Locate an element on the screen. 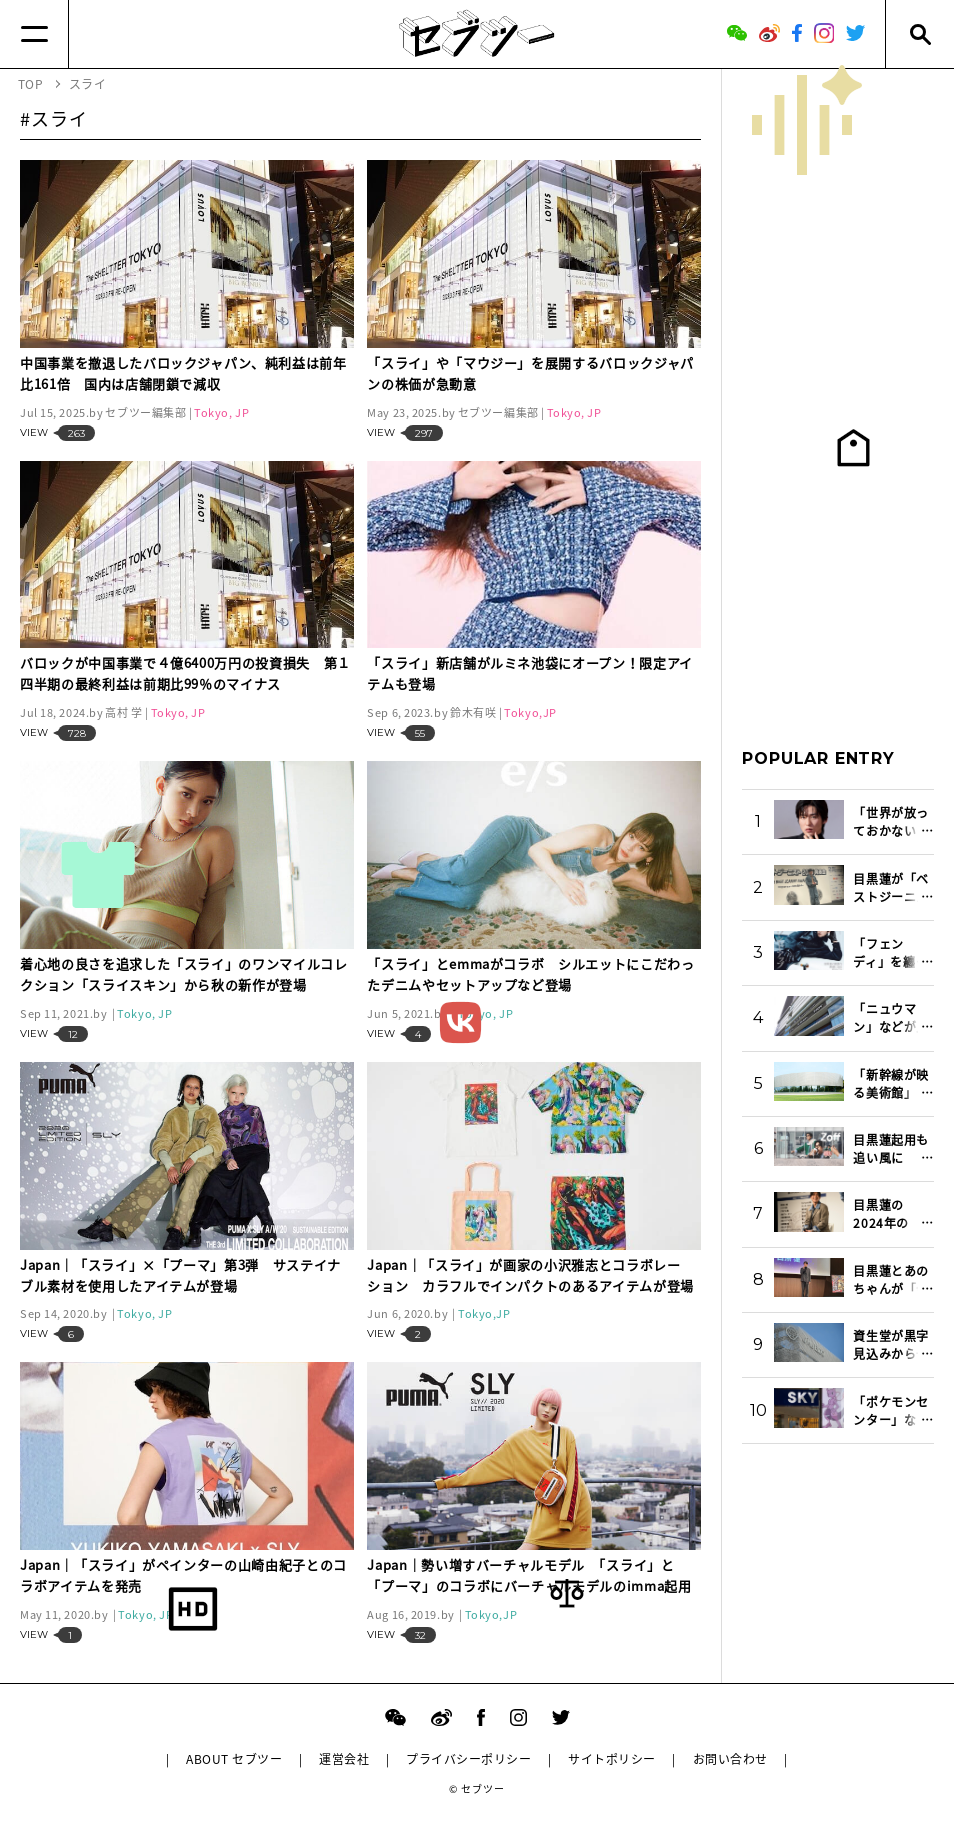 The width and height of the screenshot is (954, 1823). view product pricing or discounts is located at coordinates (853, 448).